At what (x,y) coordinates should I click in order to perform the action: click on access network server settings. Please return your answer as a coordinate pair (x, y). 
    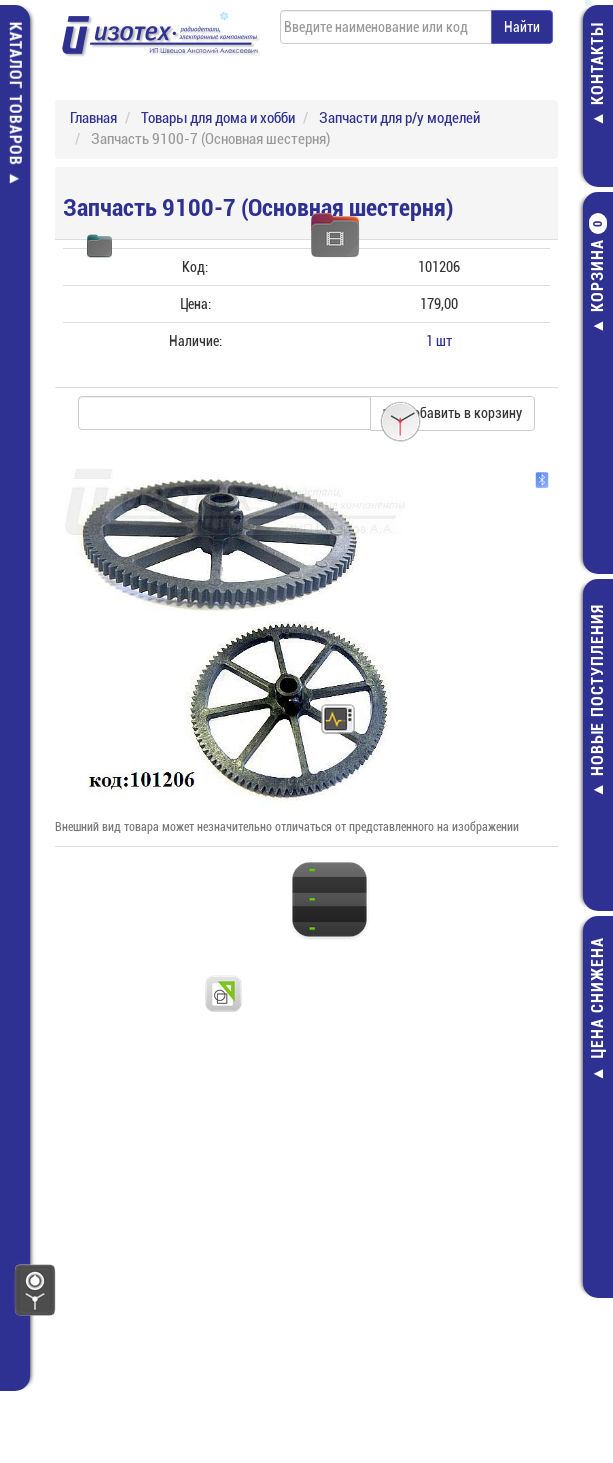
    Looking at the image, I should click on (329, 899).